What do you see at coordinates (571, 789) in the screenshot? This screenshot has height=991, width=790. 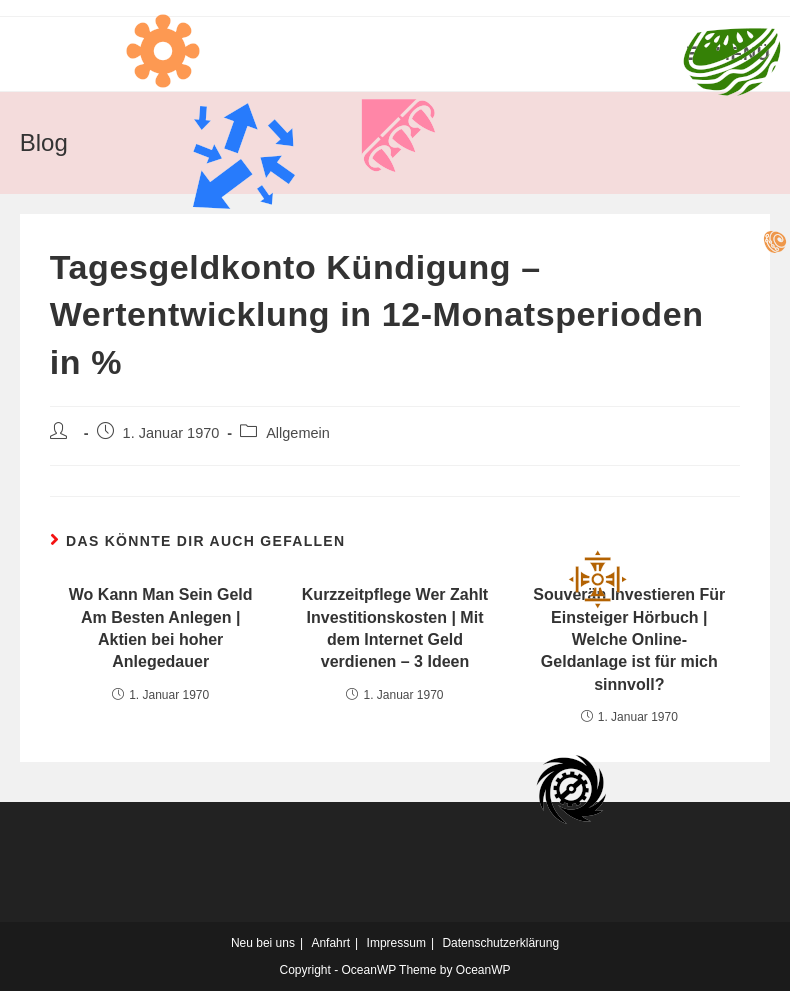 I see `activate overdrive or boost mode` at bounding box center [571, 789].